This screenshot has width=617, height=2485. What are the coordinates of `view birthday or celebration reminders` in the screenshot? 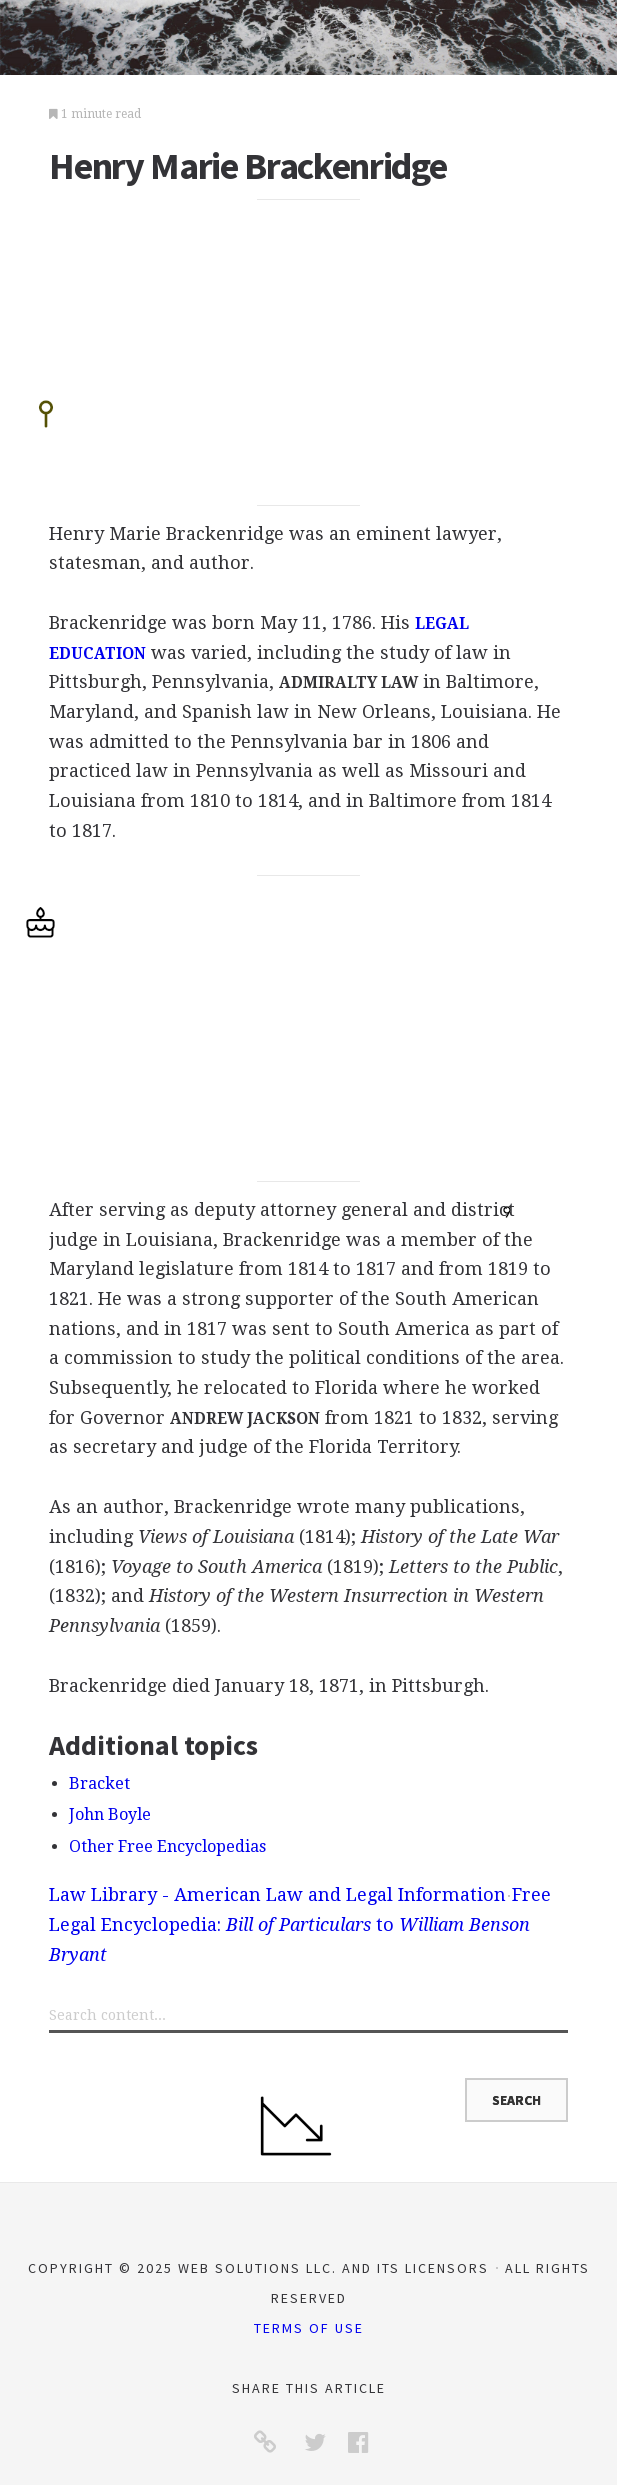 It's located at (40, 924).